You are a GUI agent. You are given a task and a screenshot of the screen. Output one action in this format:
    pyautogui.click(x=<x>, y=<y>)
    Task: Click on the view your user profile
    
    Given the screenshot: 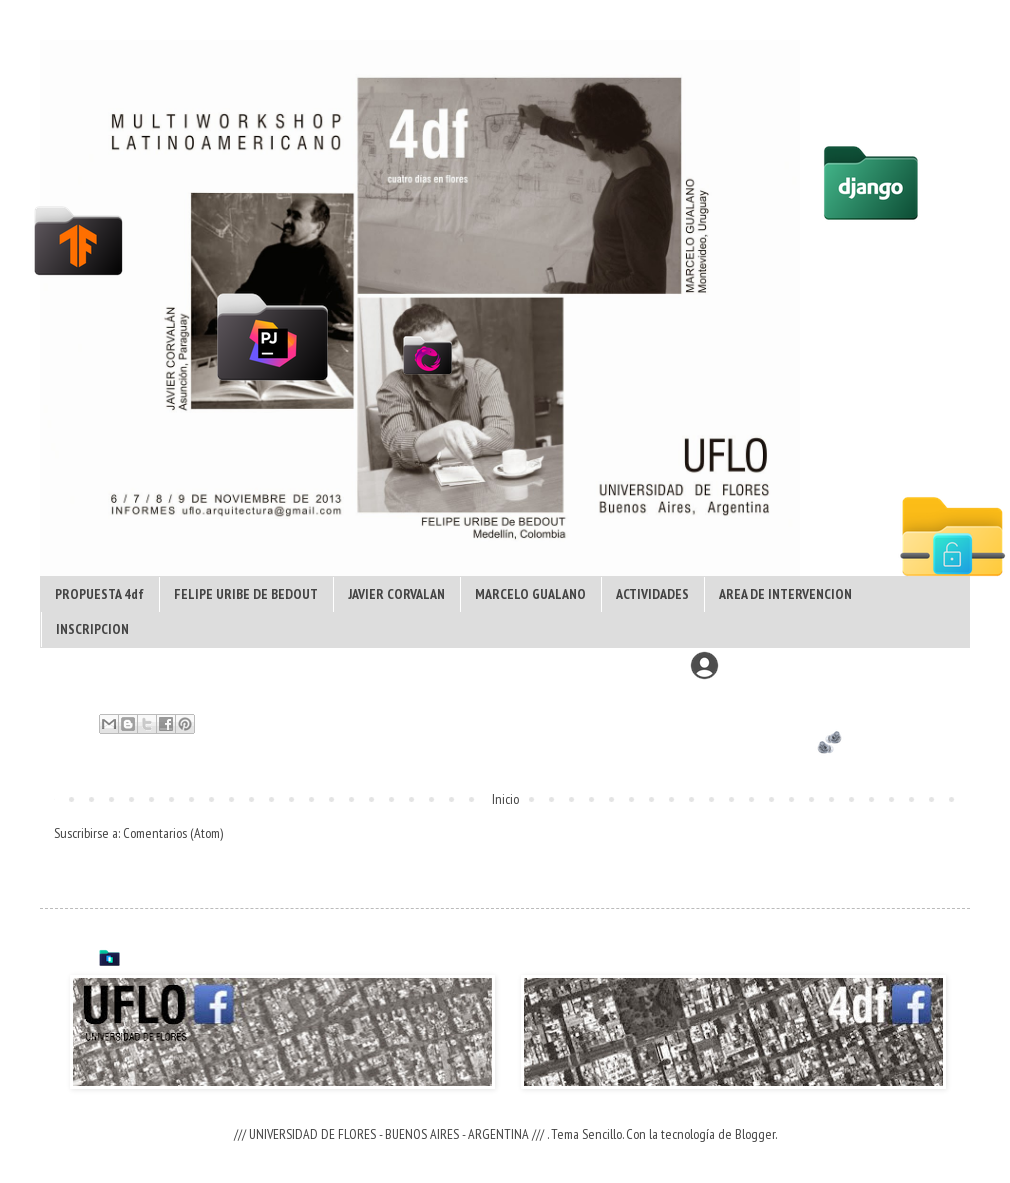 What is the action you would take?
    pyautogui.click(x=704, y=665)
    